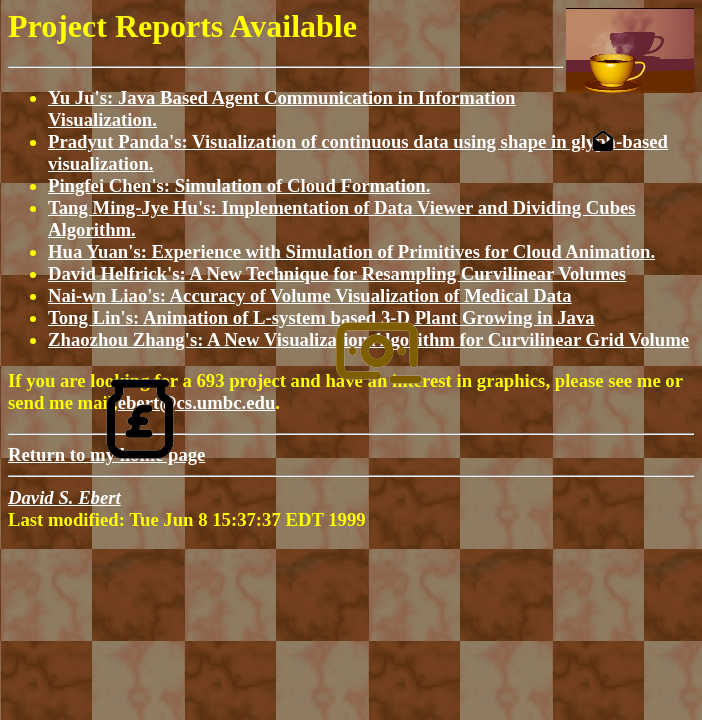 Image resolution: width=702 pixels, height=720 pixels. Describe the element at coordinates (603, 142) in the screenshot. I see `view an opened or read email` at that location.